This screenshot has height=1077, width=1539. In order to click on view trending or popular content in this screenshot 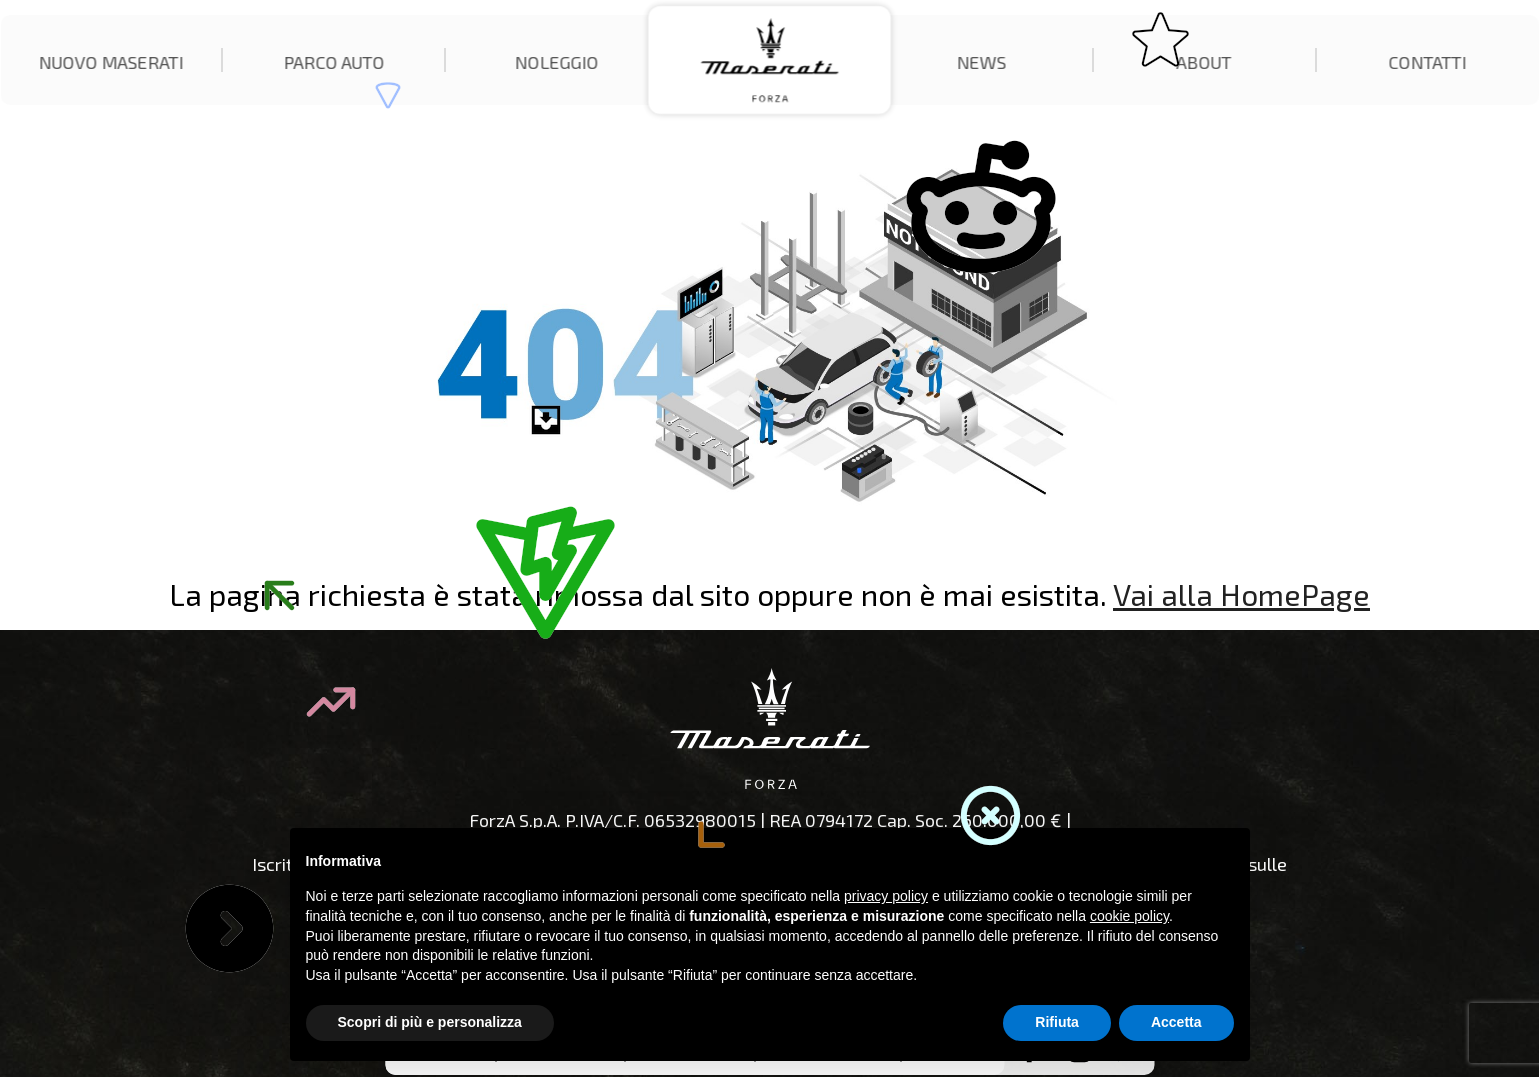, I will do `click(331, 702)`.